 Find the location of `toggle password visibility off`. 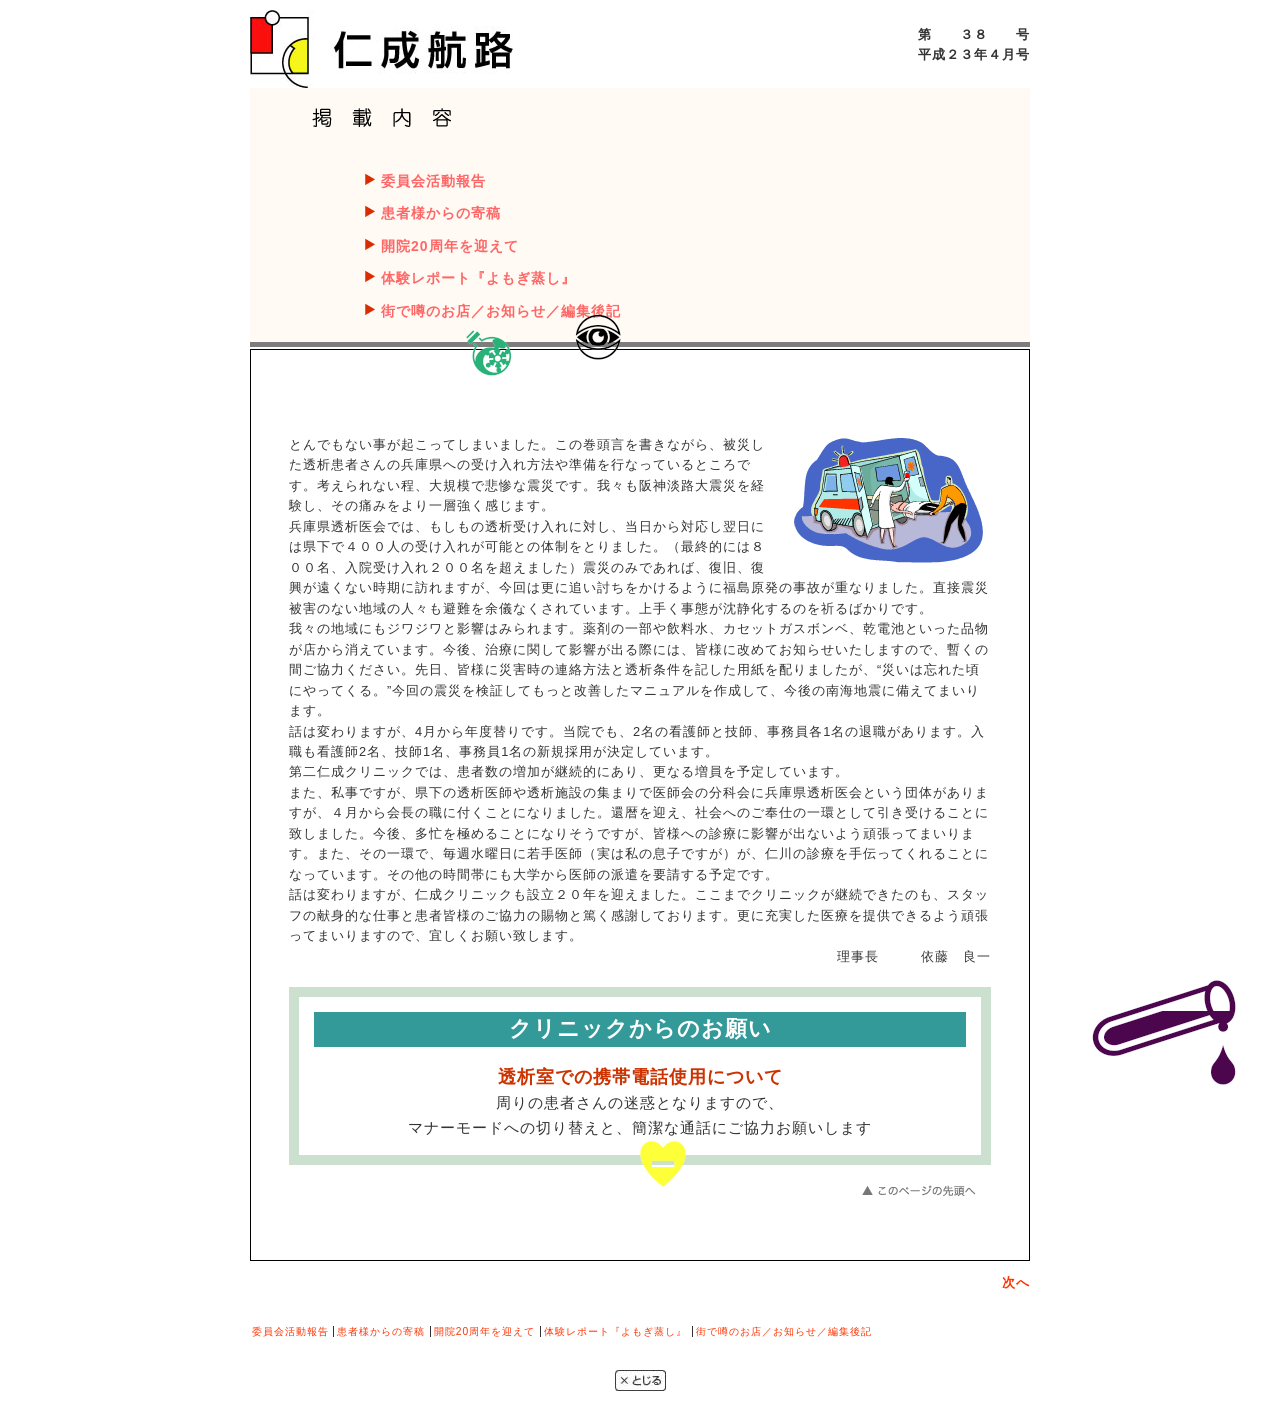

toggle password visibility off is located at coordinates (598, 337).